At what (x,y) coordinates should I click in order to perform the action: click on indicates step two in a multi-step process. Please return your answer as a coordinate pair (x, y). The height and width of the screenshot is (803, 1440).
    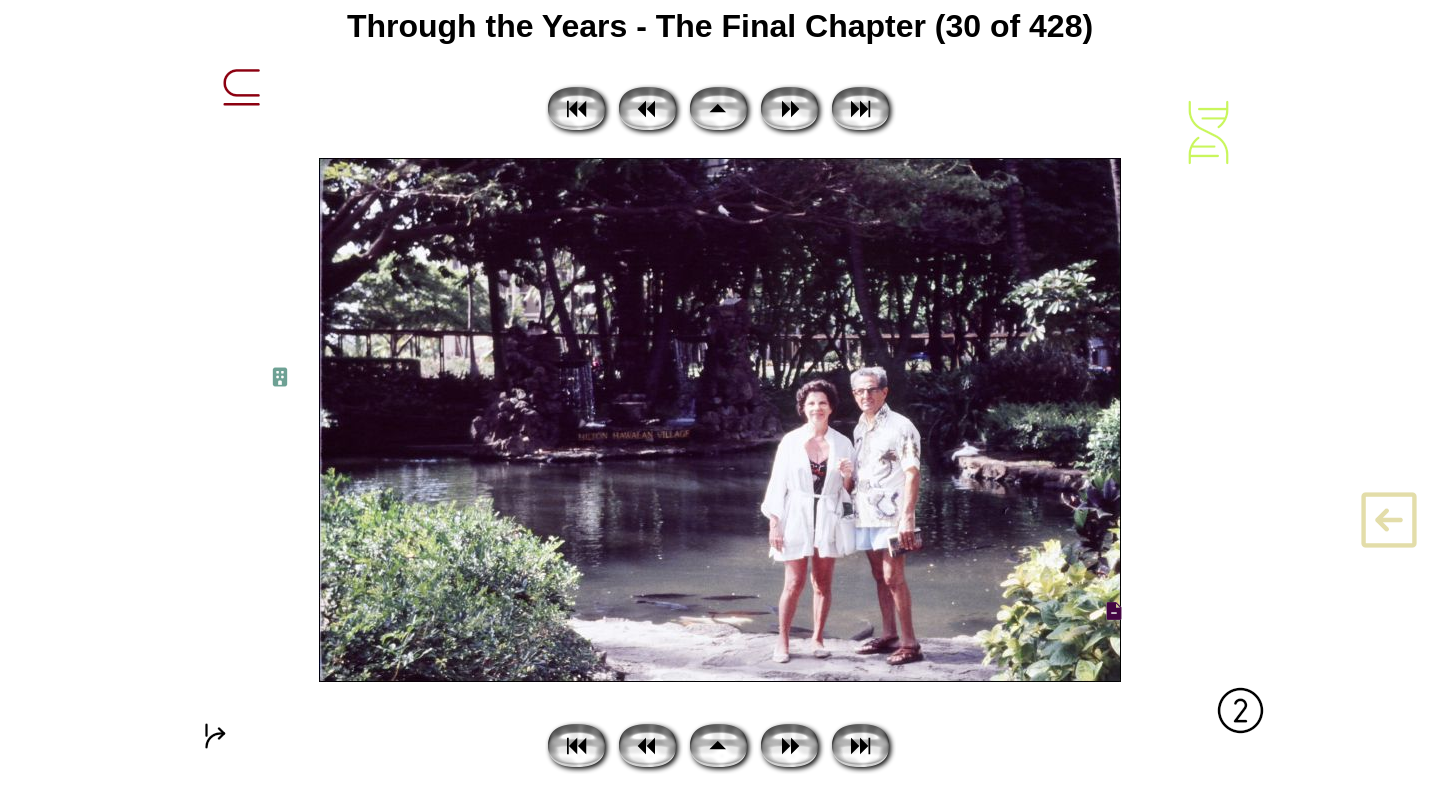
    Looking at the image, I should click on (1240, 710).